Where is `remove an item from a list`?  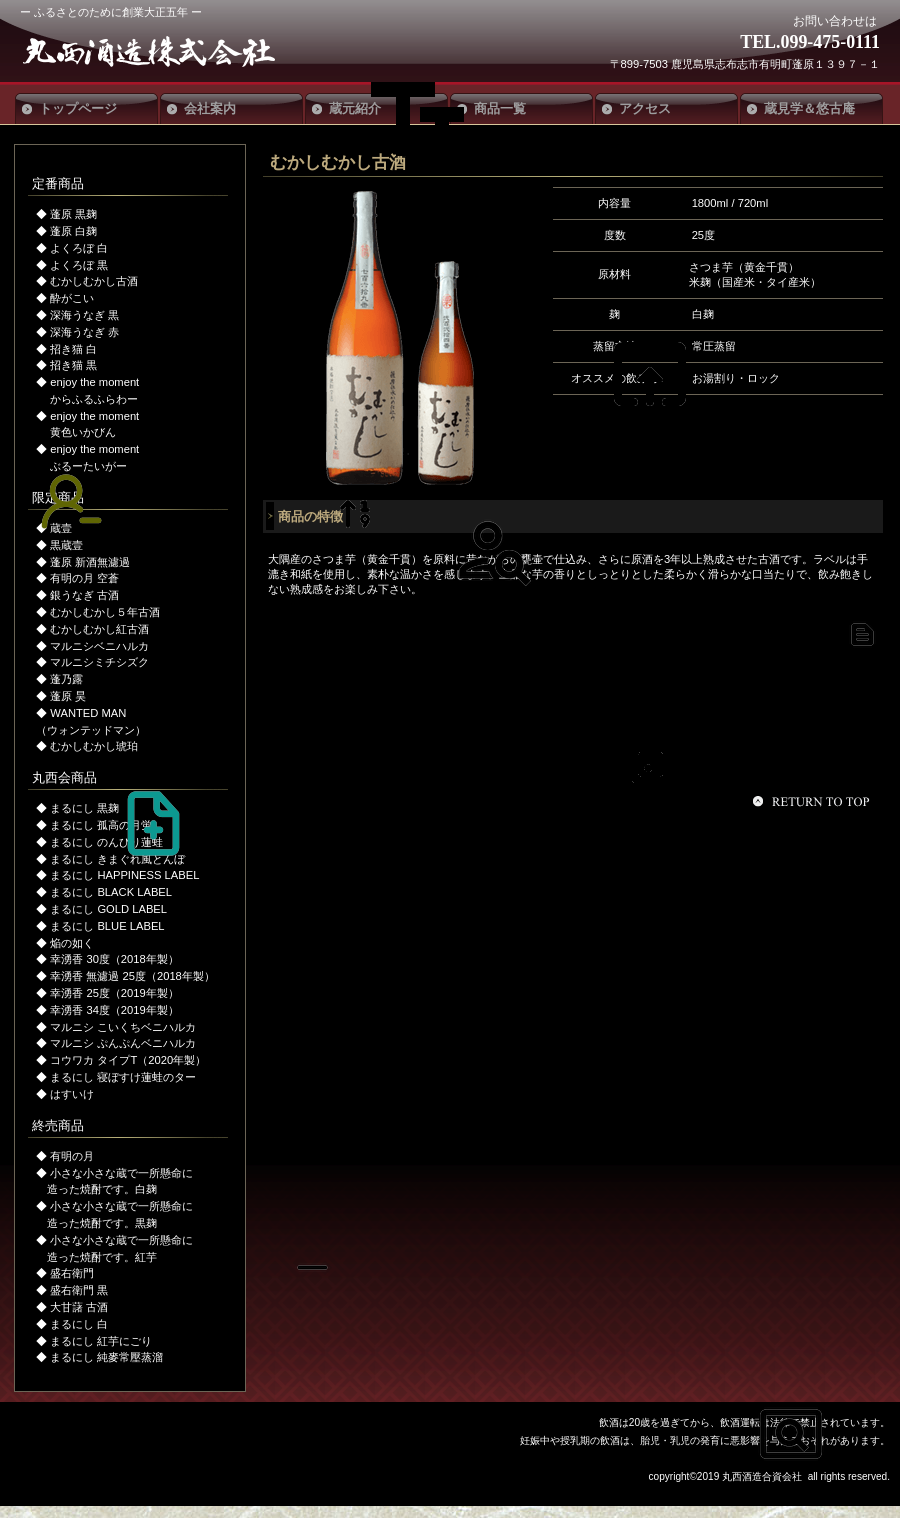 remove an item from a list is located at coordinates (312, 1267).